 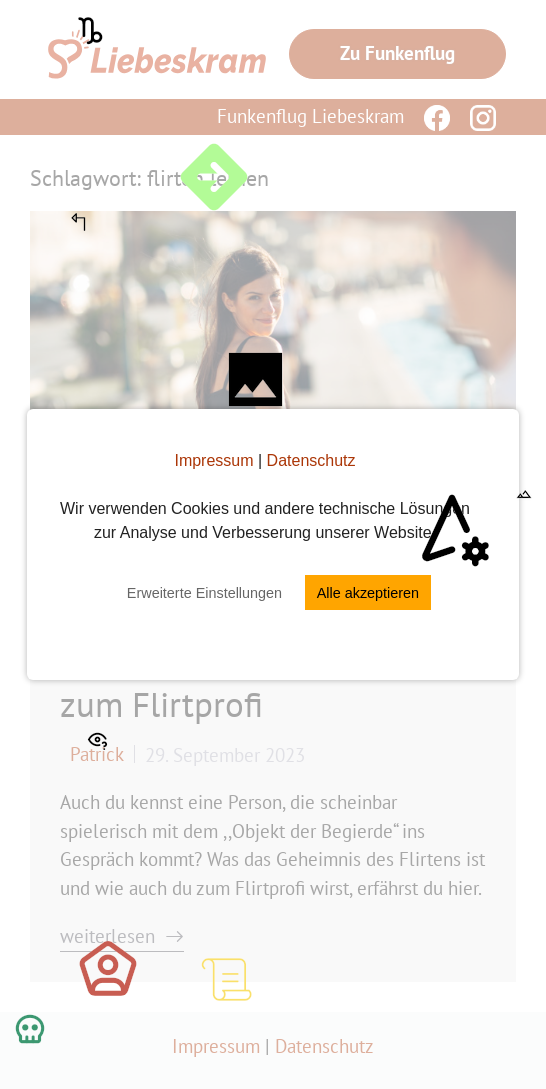 I want to click on capricorn zodiac sign symbol, so click(x=91, y=30).